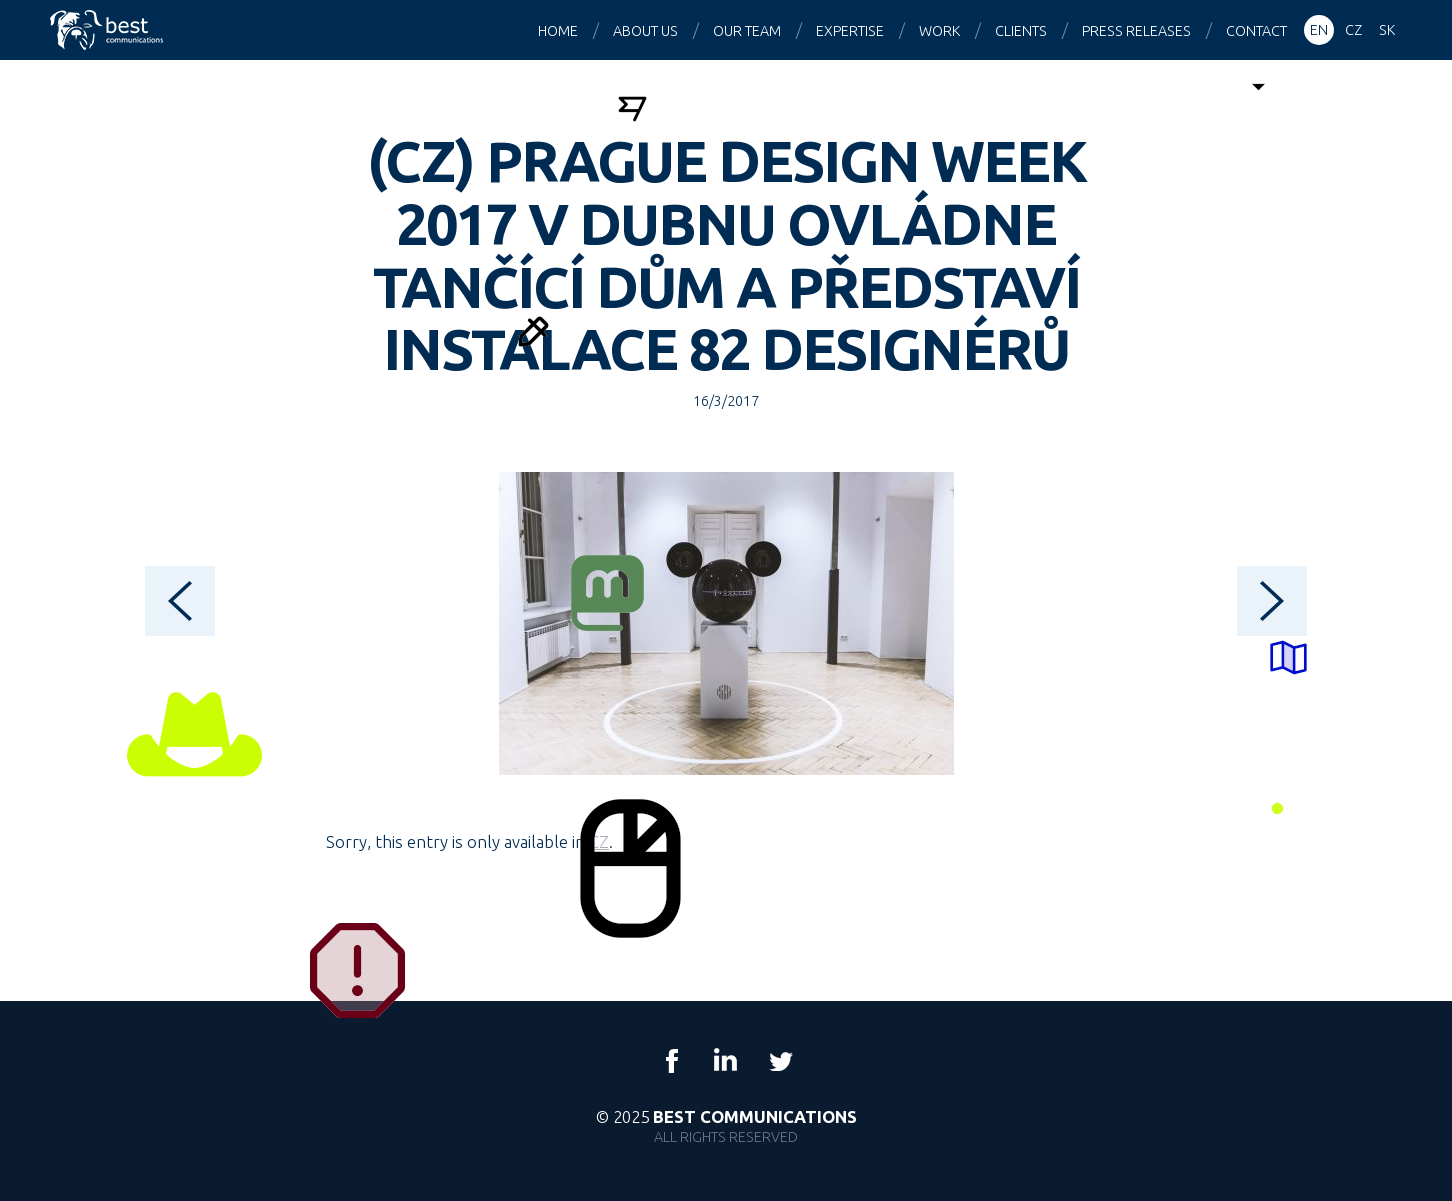 This screenshot has height=1201, width=1452. I want to click on view map, so click(1288, 657).